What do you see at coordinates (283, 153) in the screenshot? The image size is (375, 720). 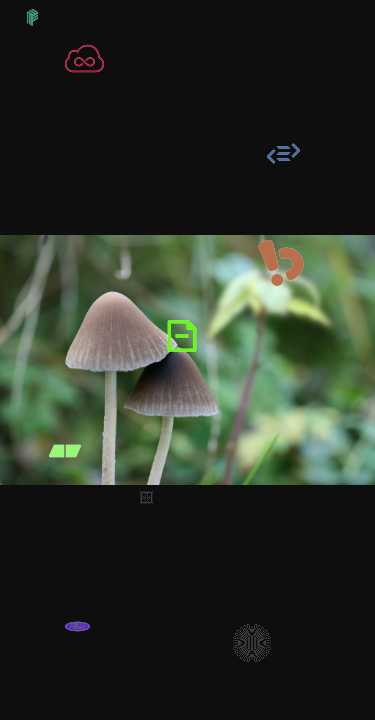 I see `purescript programming language logo` at bounding box center [283, 153].